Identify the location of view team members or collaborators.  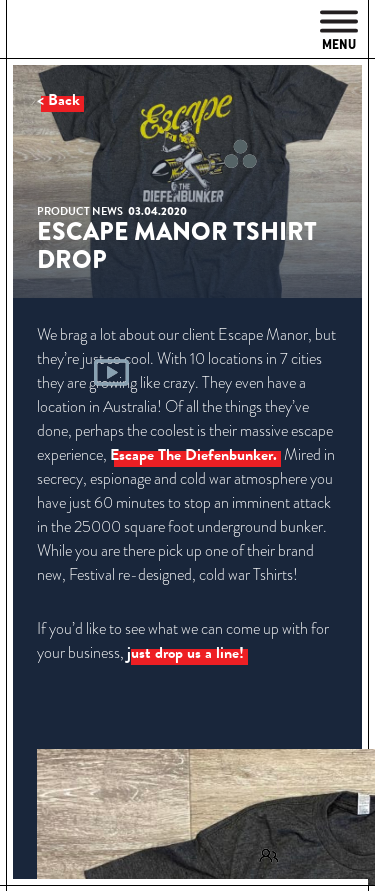
(269, 856).